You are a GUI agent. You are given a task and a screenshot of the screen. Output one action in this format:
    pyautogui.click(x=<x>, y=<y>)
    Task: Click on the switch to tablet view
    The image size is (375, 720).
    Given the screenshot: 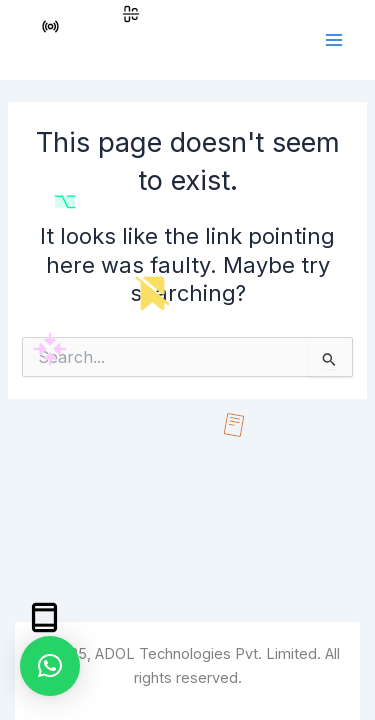 What is the action you would take?
    pyautogui.click(x=44, y=617)
    